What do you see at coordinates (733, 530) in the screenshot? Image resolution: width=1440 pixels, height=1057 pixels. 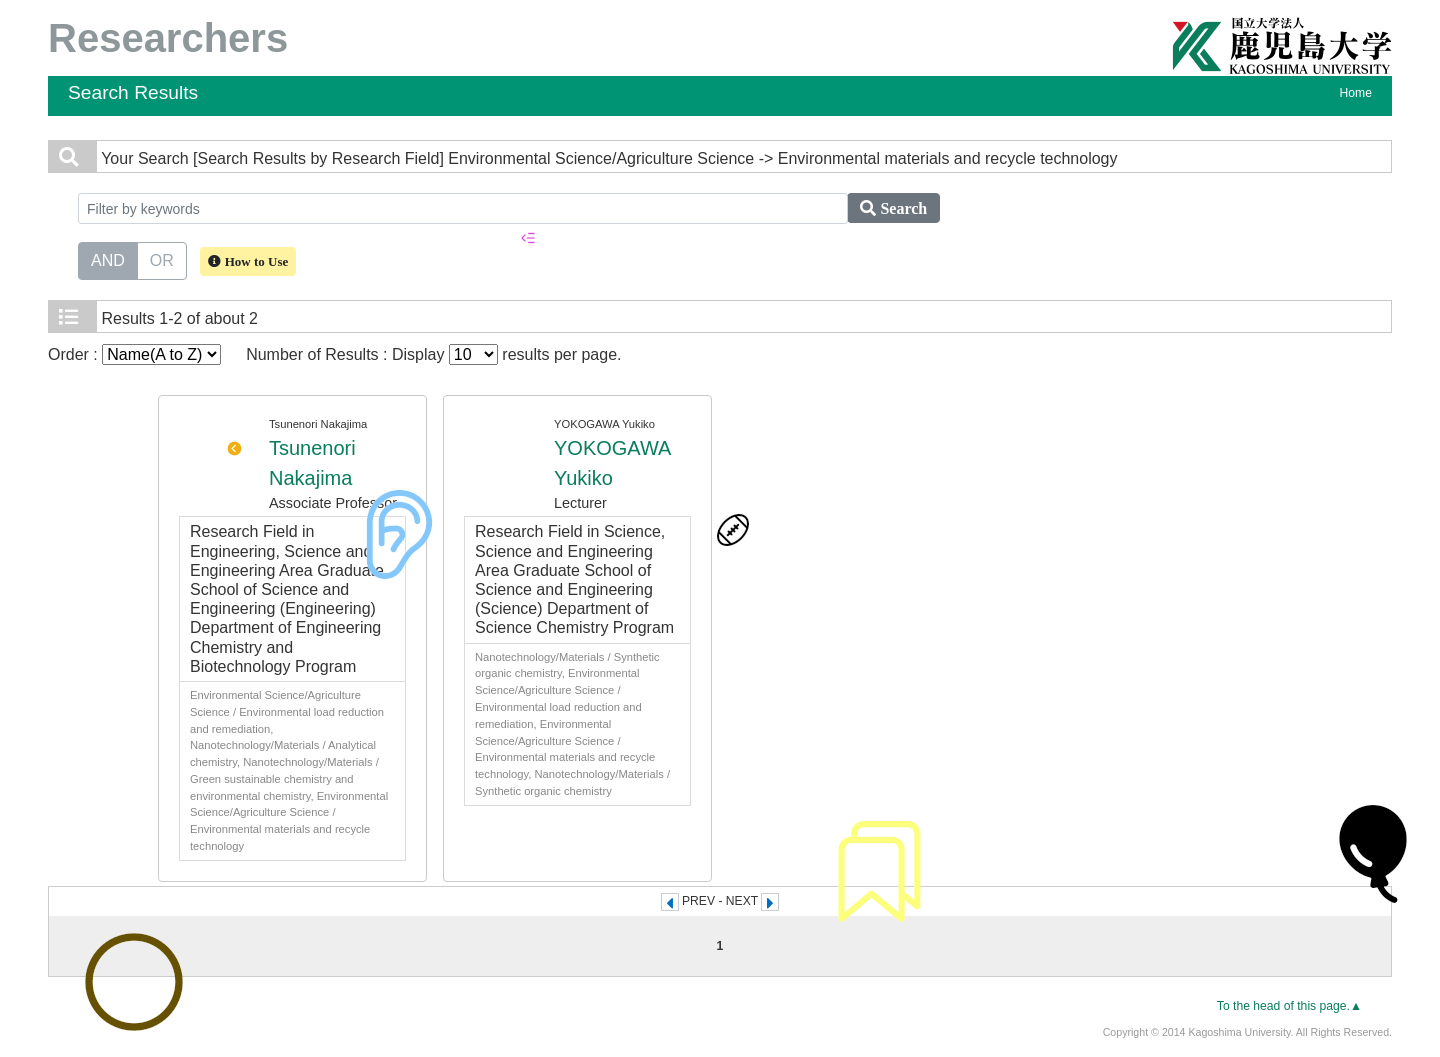 I see `view sports scores or updates` at bounding box center [733, 530].